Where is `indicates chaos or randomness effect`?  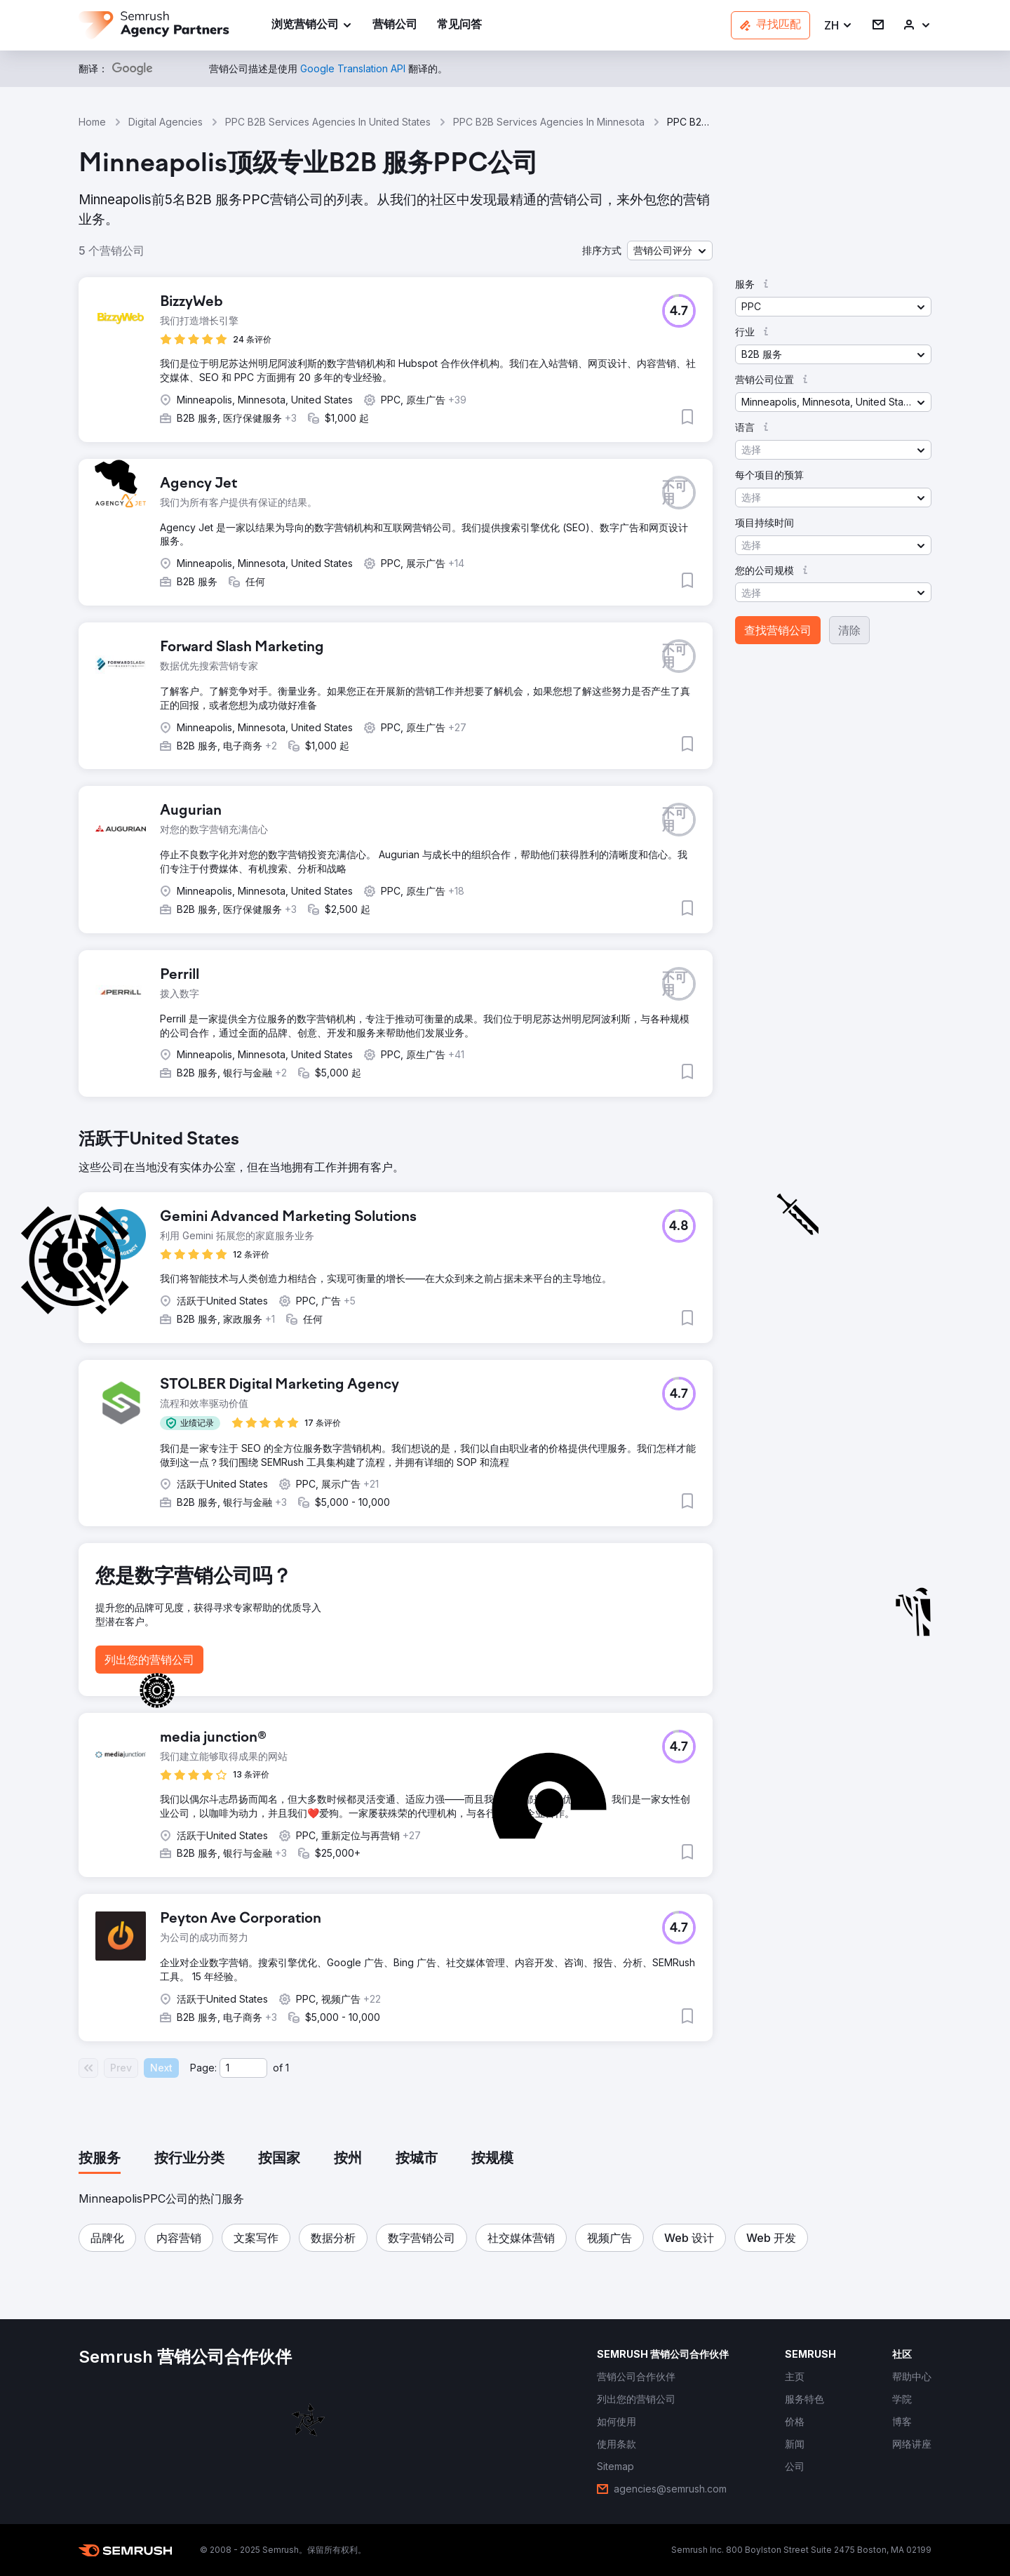
indicates chaos or randomness effect is located at coordinates (308, 2420).